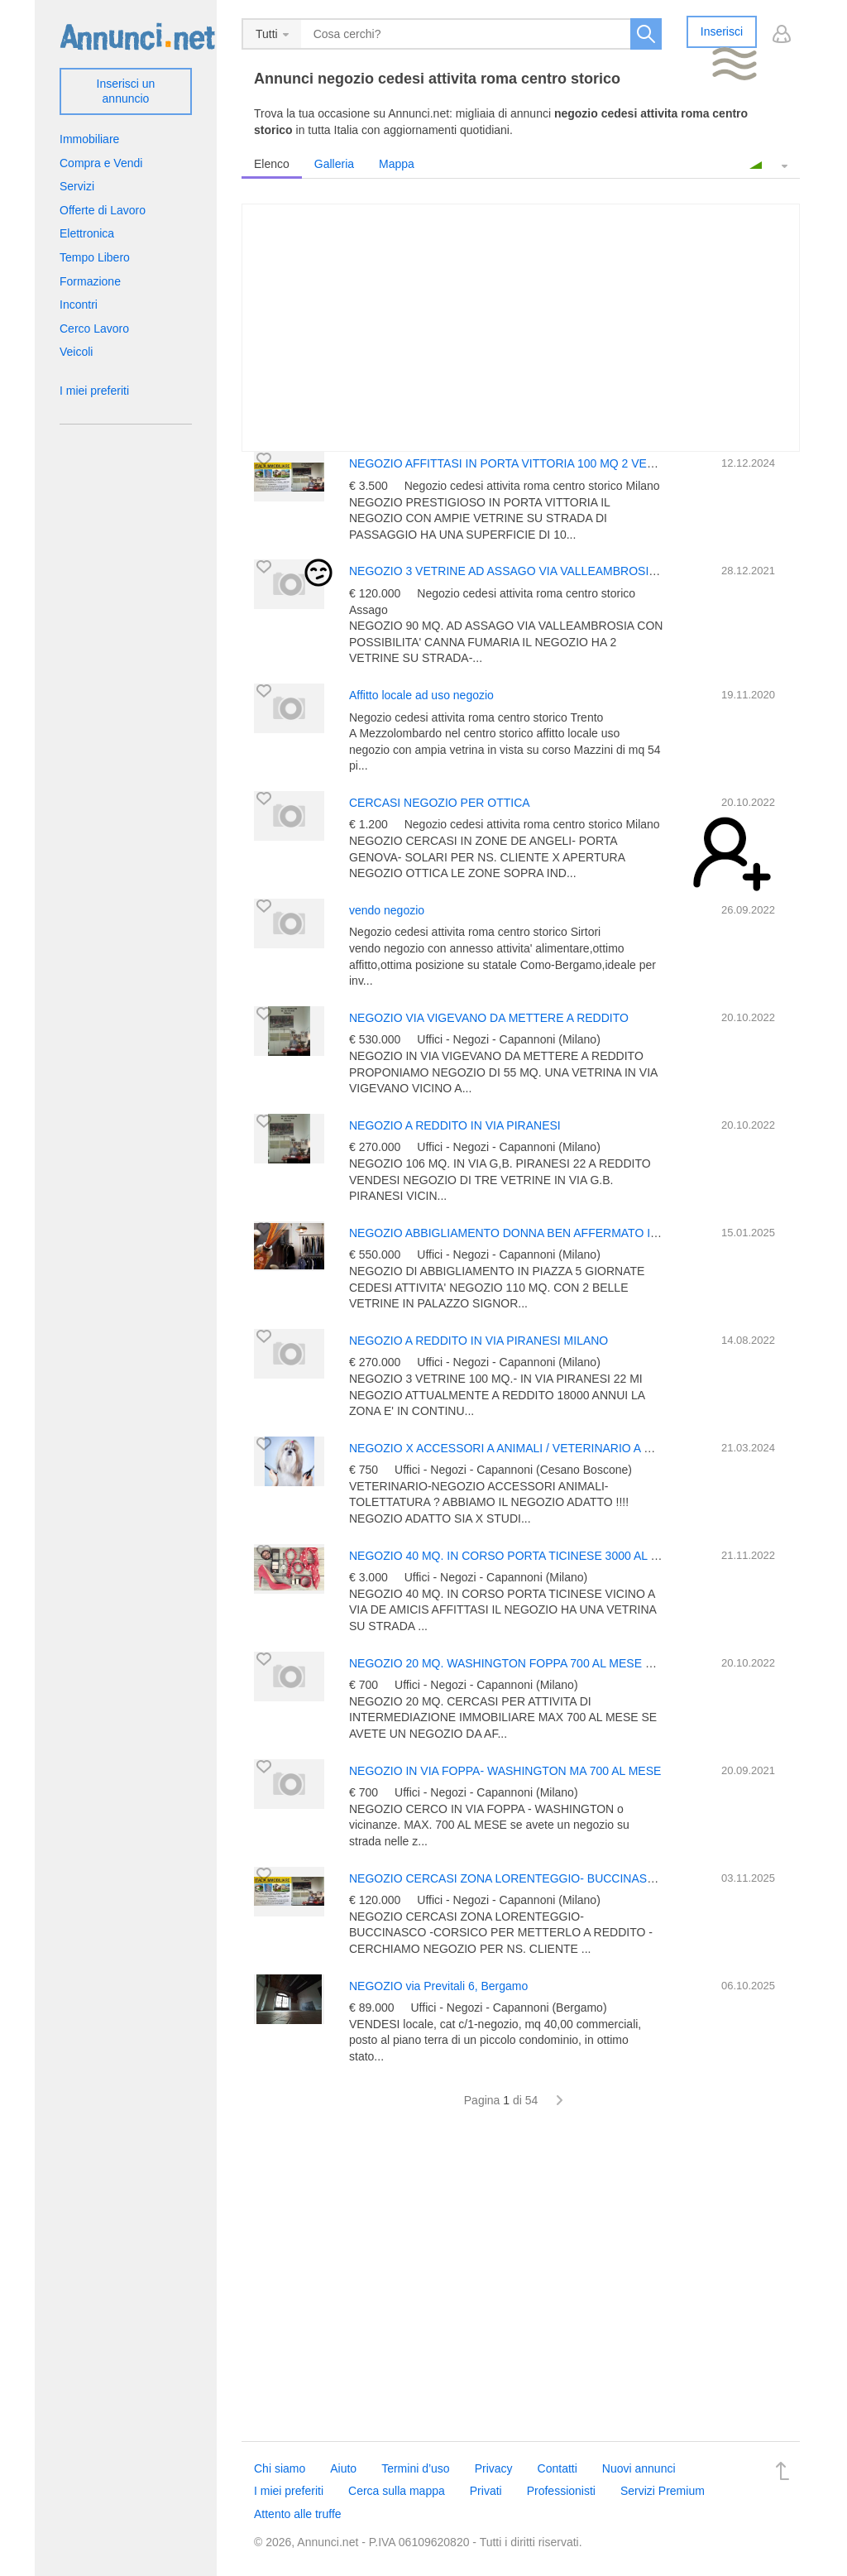  I want to click on indicates water or liquid-related content, so click(735, 64).